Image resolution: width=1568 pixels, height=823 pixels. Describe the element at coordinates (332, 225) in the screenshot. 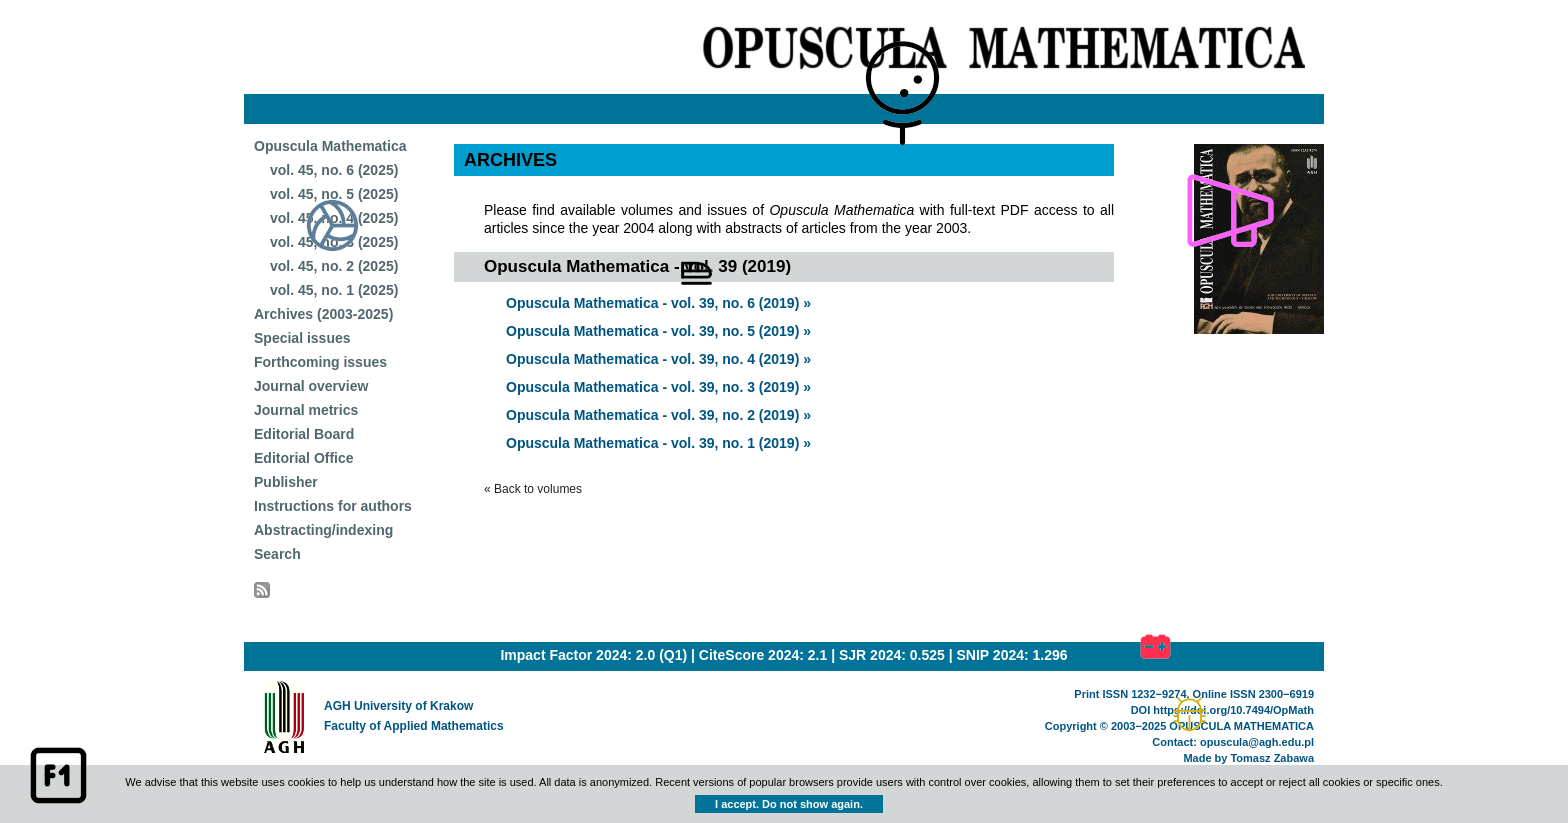

I see `access volleyball or beach sports content` at that location.